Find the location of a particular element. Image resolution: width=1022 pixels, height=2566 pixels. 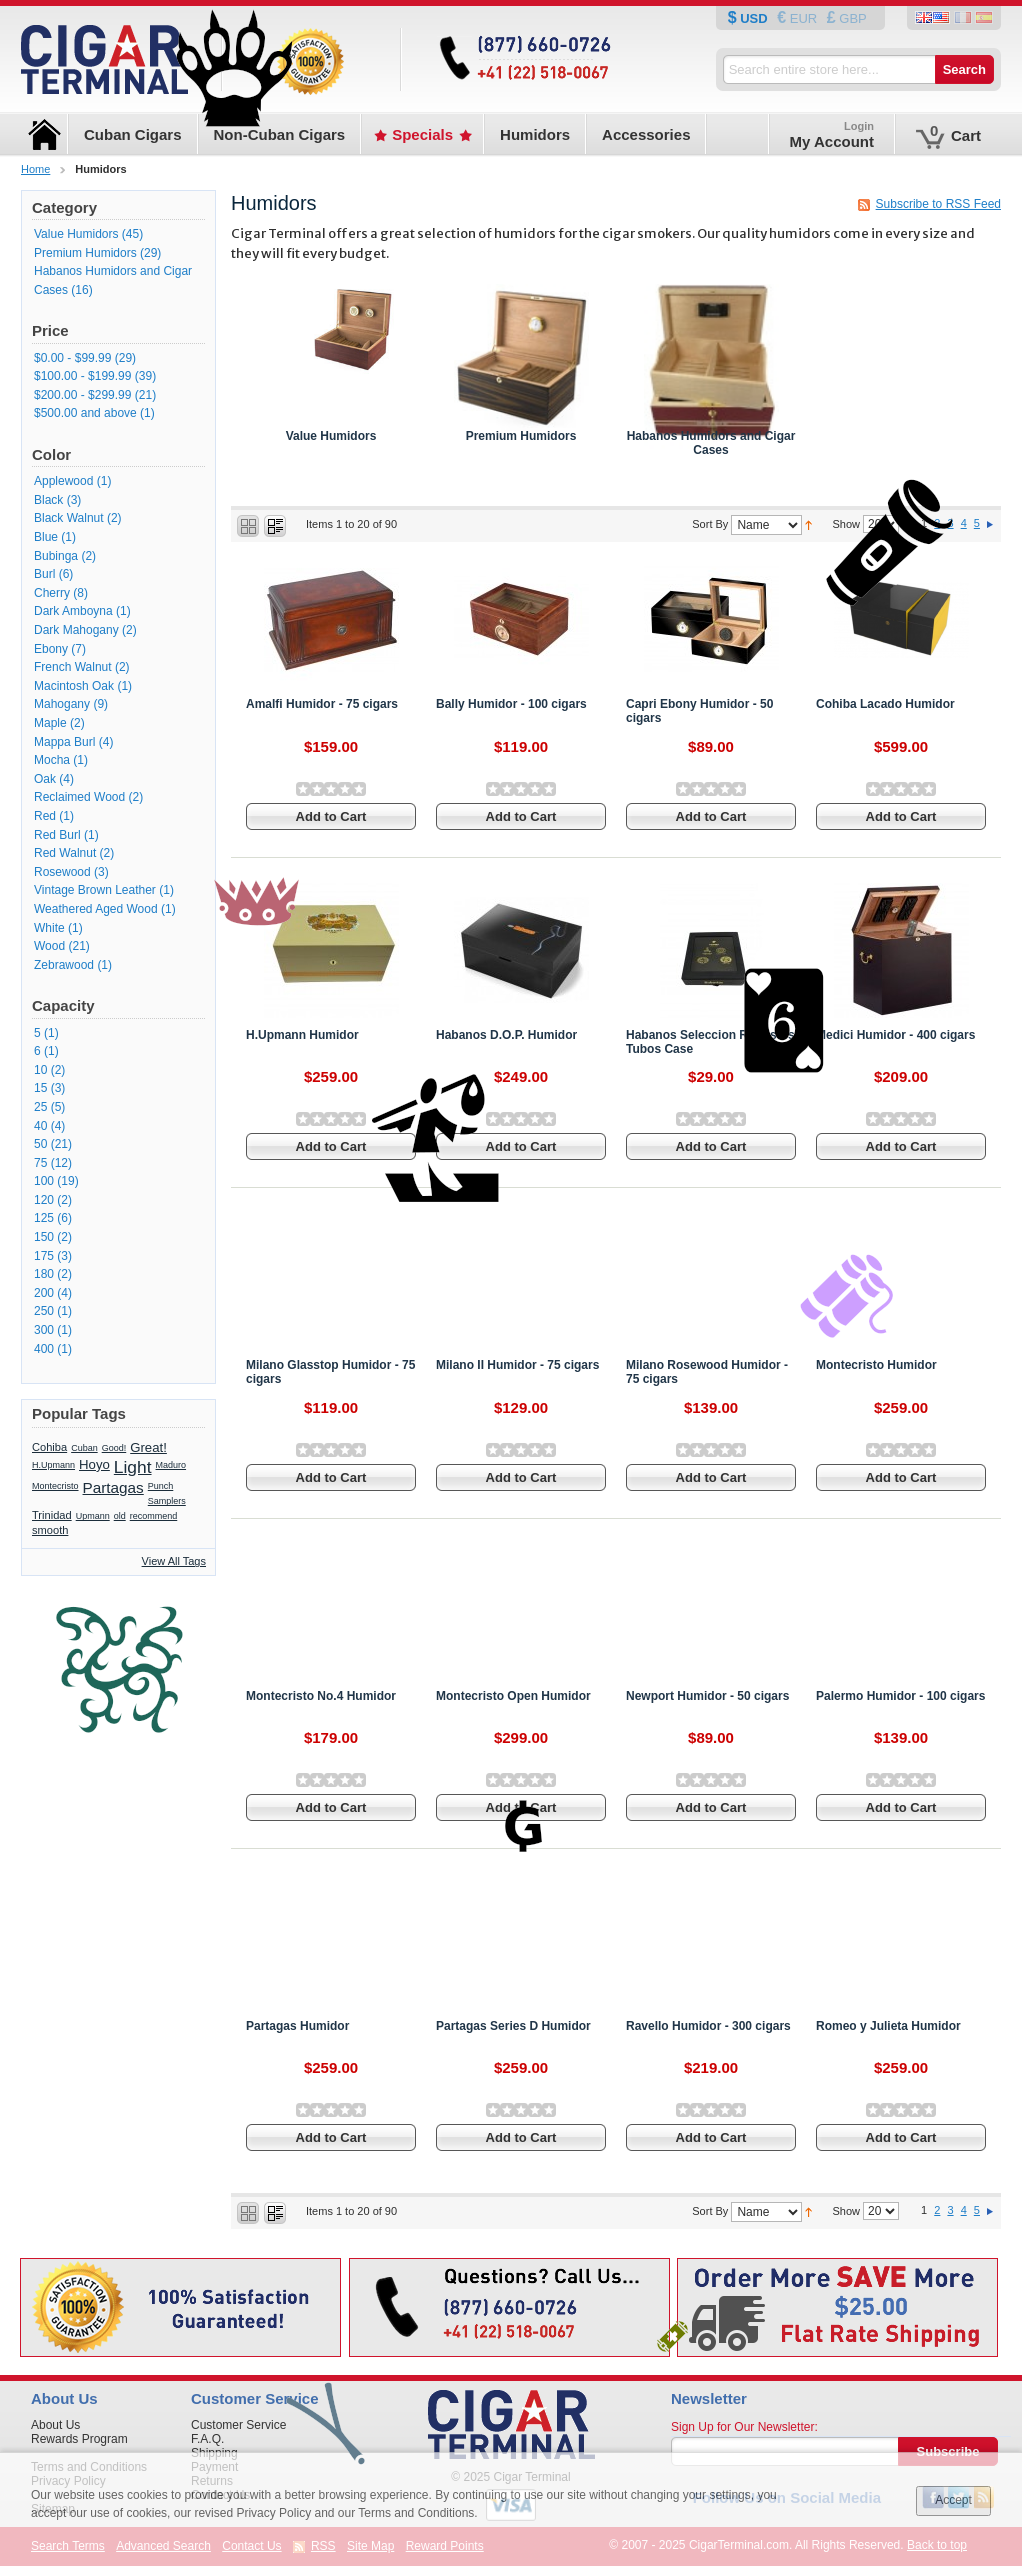

six of hearts playing card is located at coordinates (783, 1020).